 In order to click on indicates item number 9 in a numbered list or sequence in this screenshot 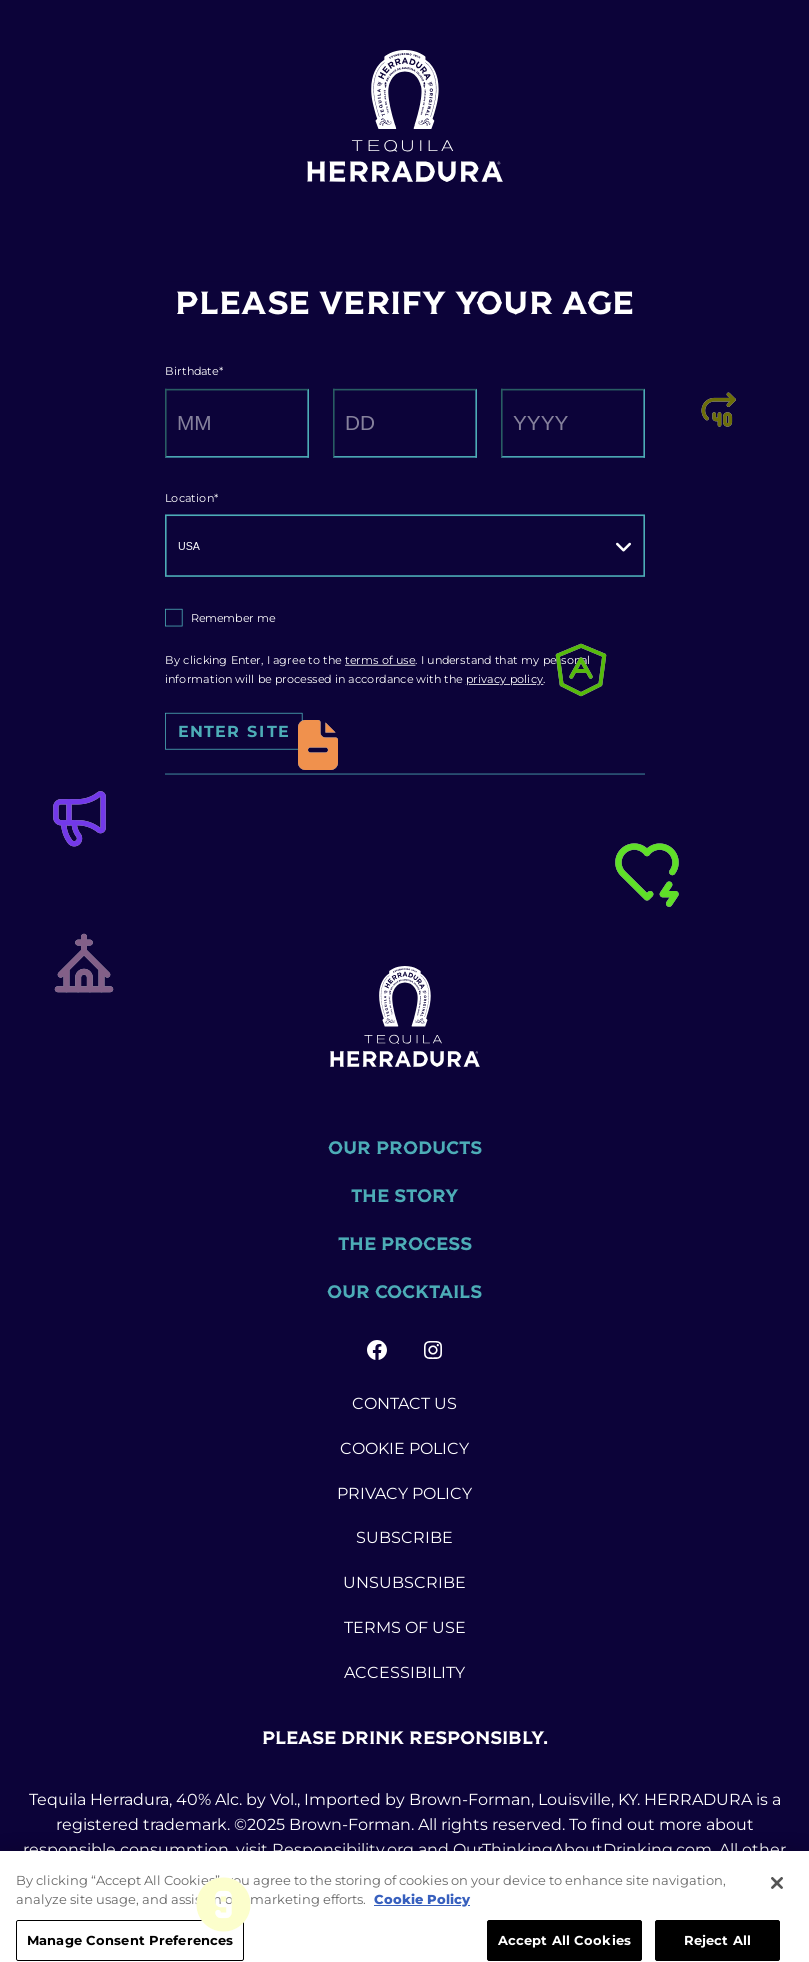, I will do `click(223, 1904)`.